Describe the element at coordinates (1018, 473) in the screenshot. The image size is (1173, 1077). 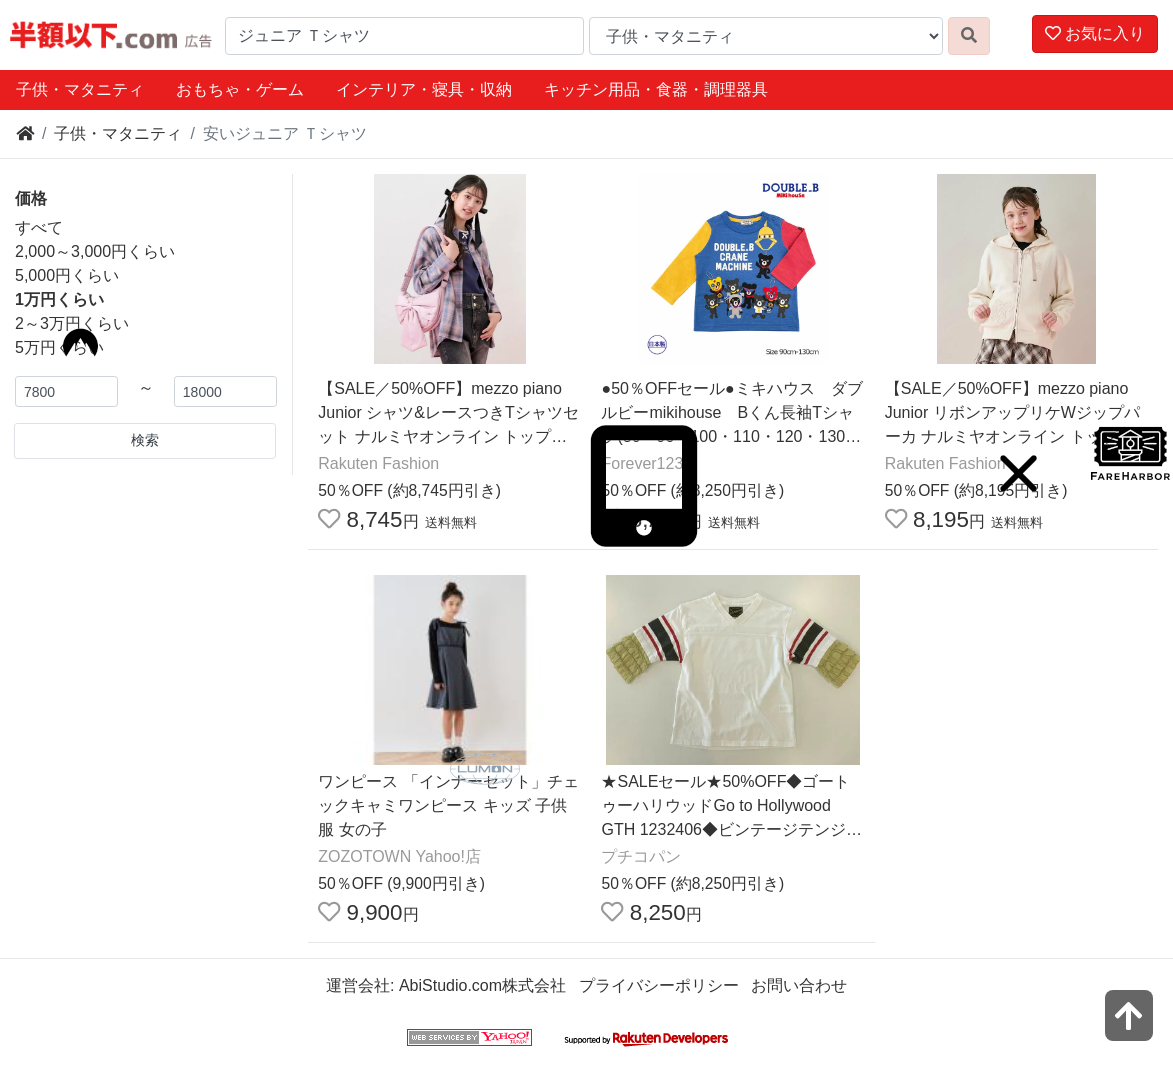
I see `close the current window or dialog` at that location.